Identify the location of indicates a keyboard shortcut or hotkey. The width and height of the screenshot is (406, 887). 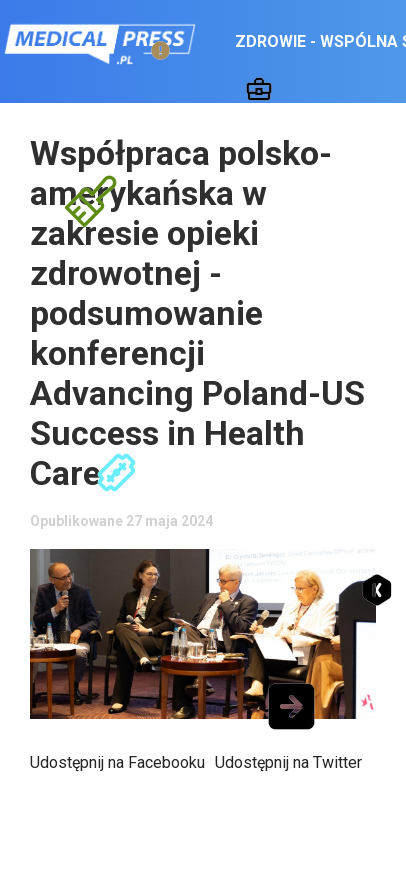
(377, 590).